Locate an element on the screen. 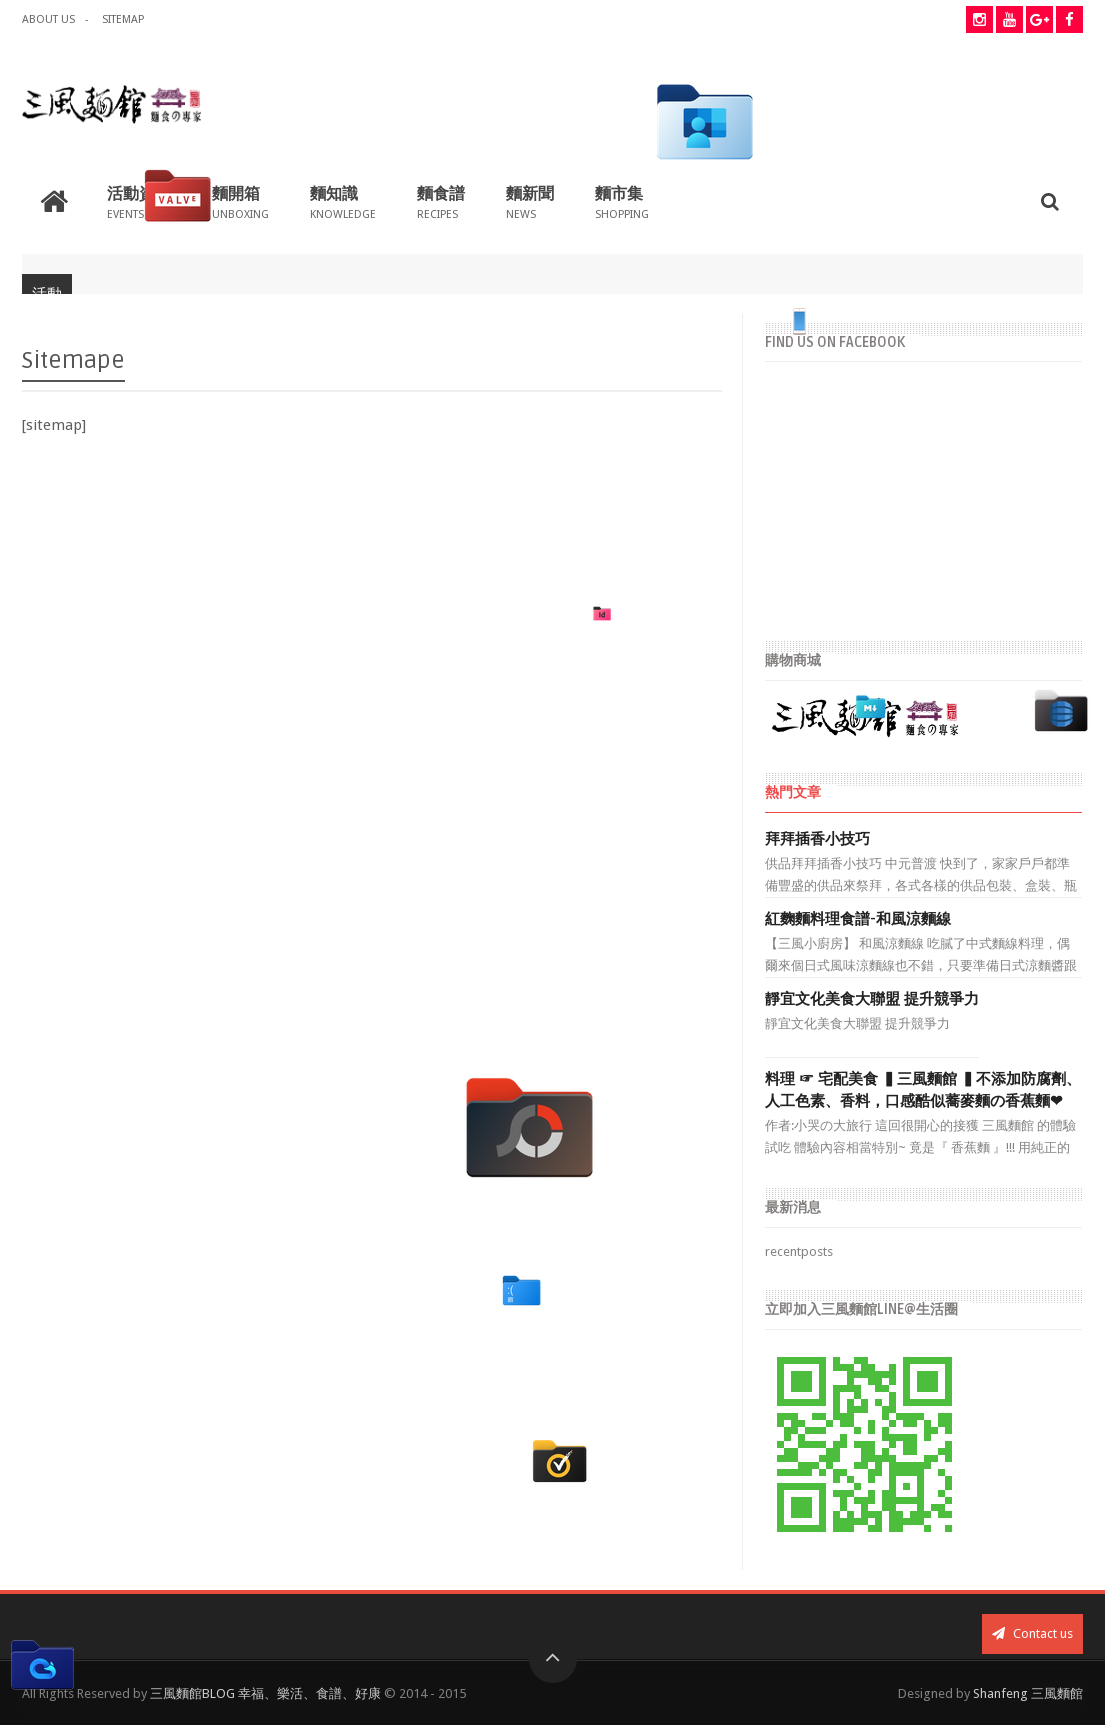  iPod Touch device connected is located at coordinates (799, 321).